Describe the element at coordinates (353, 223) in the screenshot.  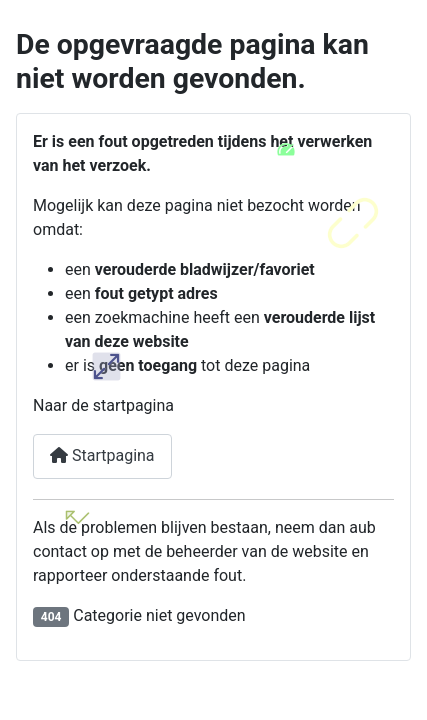
I see `unlink or disconnect a connected item` at that location.